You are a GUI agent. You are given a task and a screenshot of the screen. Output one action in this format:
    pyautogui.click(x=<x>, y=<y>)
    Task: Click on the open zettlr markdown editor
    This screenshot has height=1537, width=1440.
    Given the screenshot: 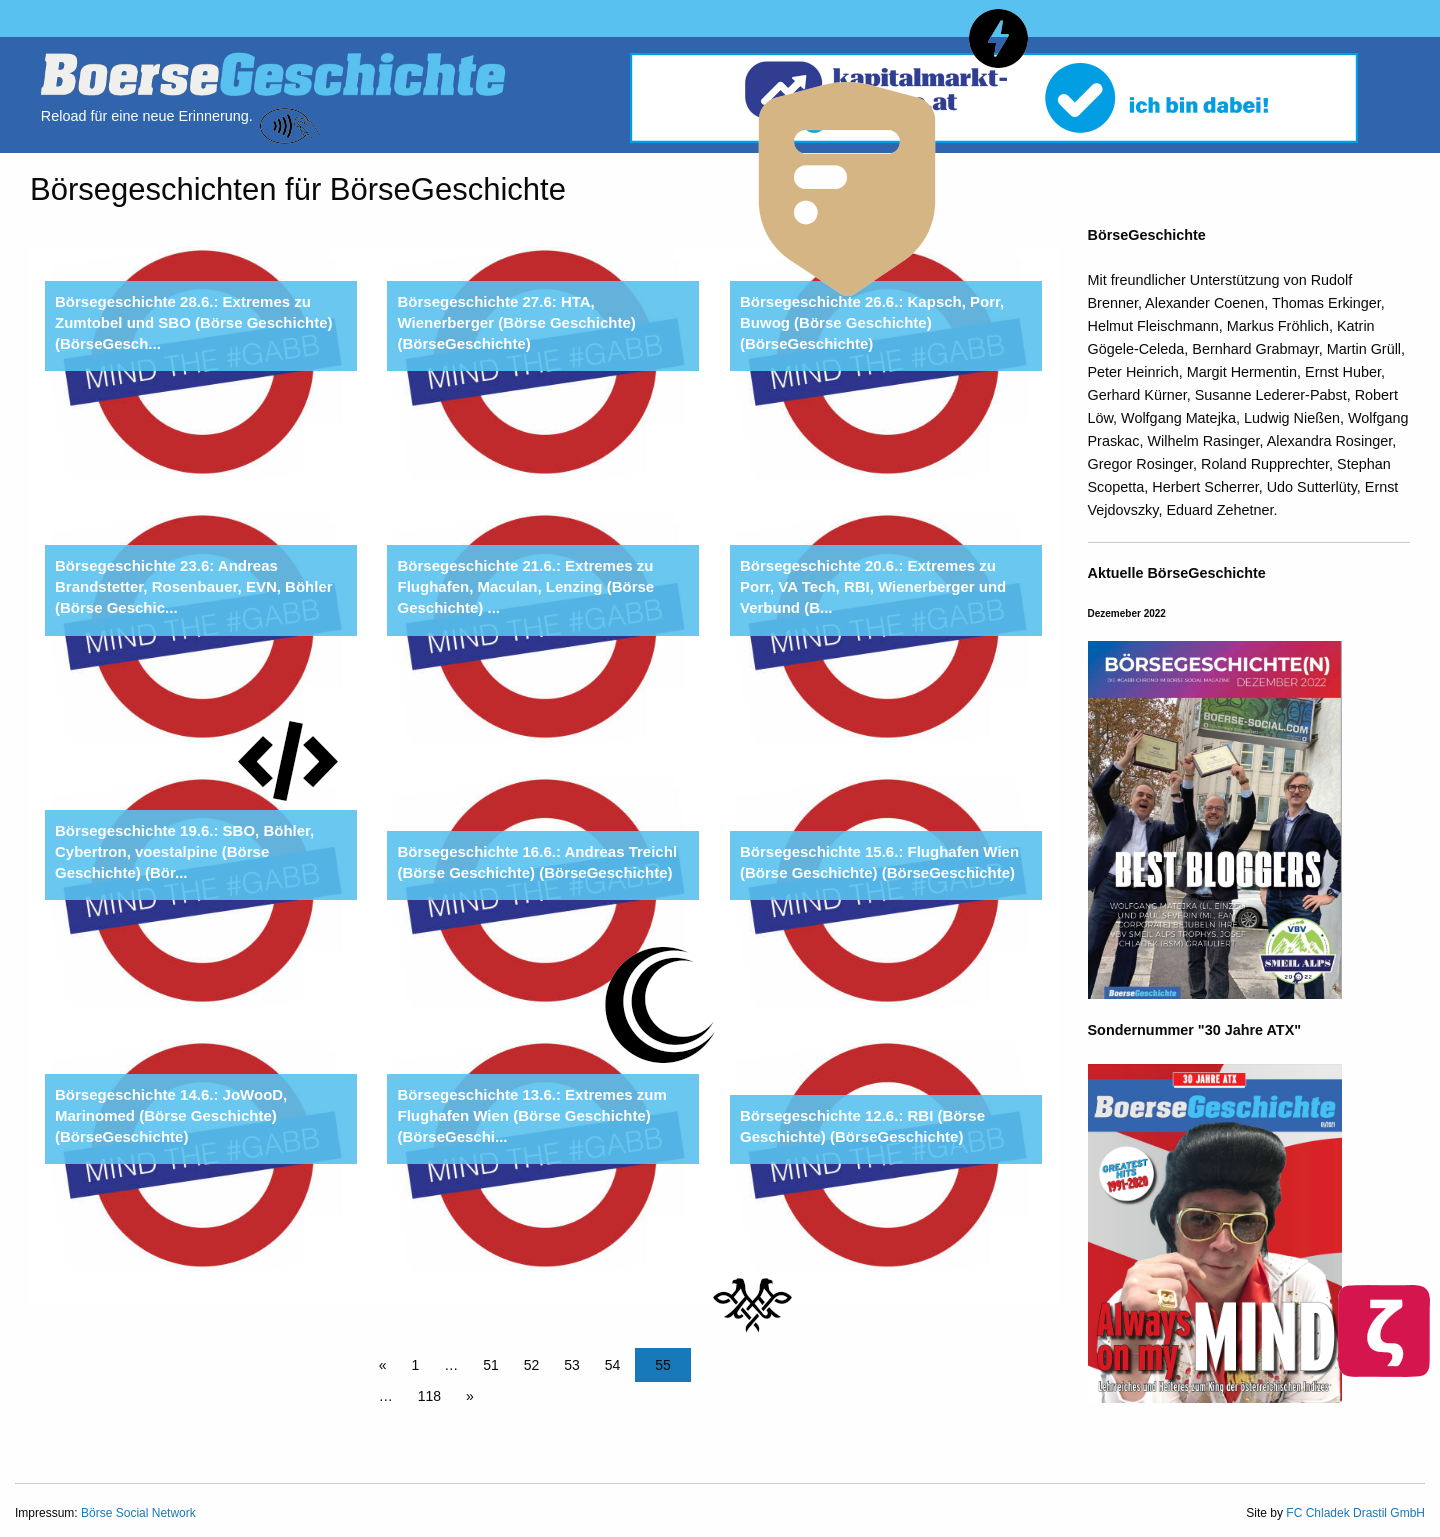 What is the action you would take?
    pyautogui.click(x=1384, y=1331)
    